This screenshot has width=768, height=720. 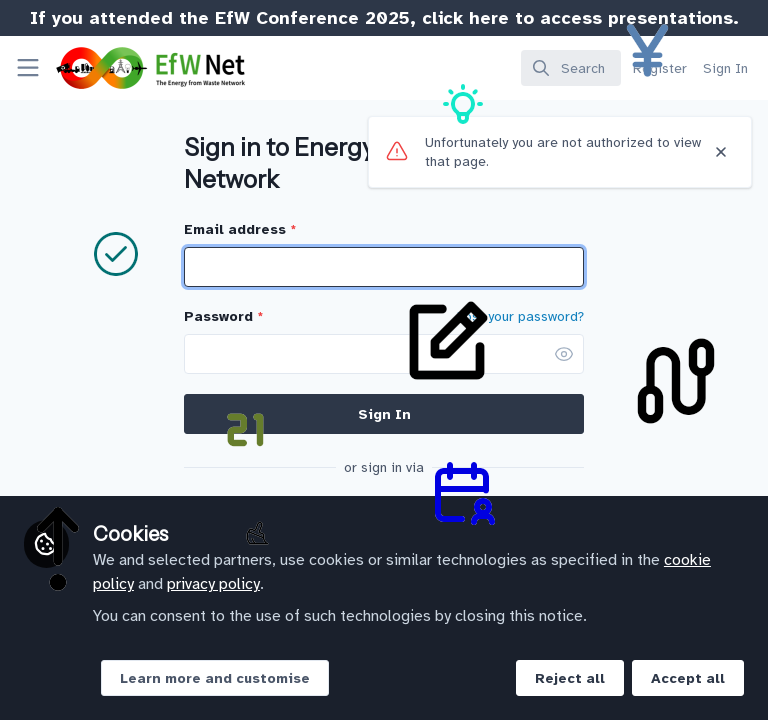 What do you see at coordinates (58, 549) in the screenshot?
I see `step out of current function in debugger` at bounding box center [58, 549].